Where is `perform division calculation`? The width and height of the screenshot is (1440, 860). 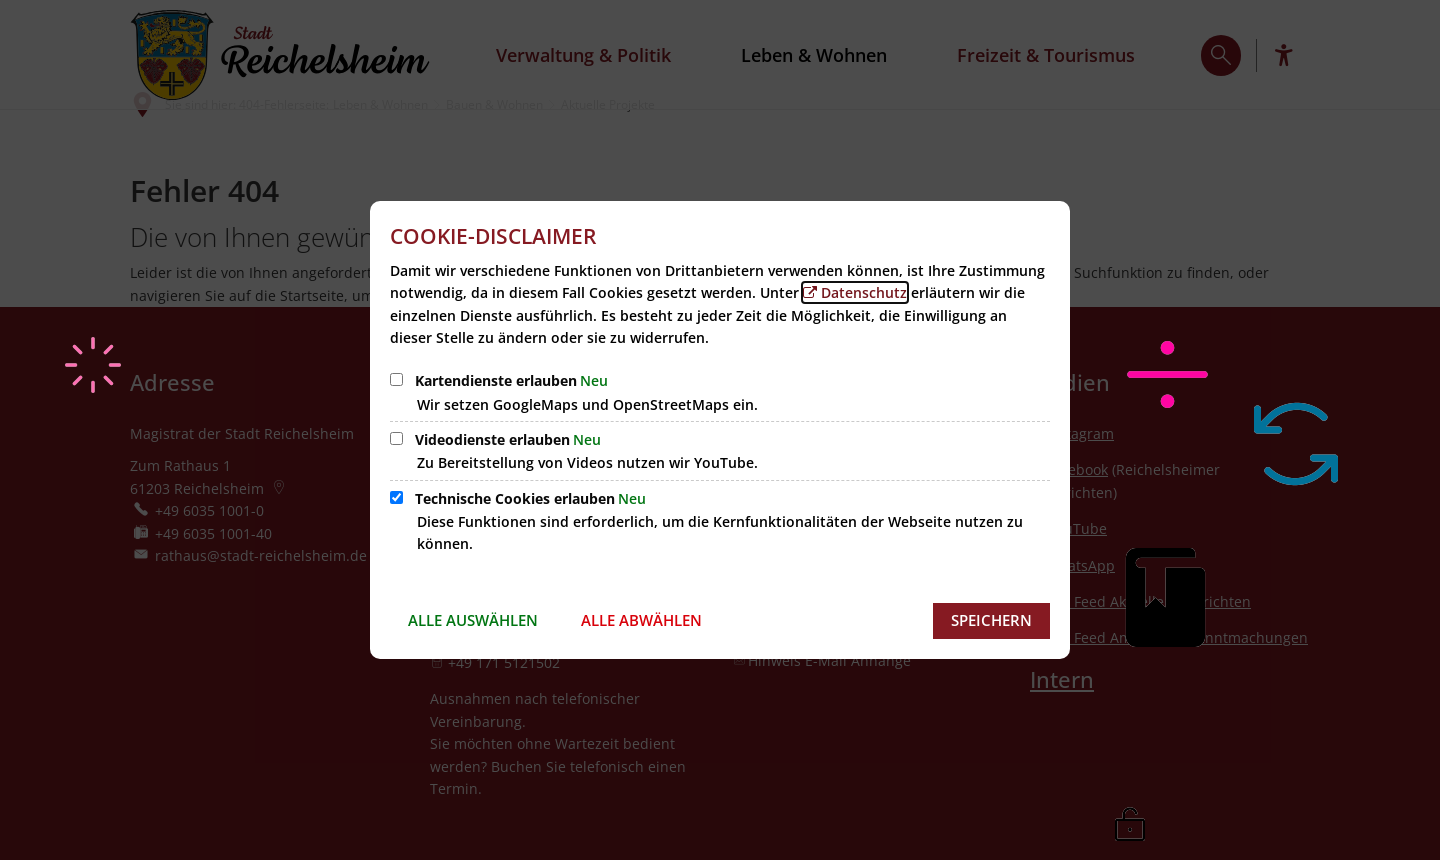 perform division calculation is located at coordinates (1167, 374).